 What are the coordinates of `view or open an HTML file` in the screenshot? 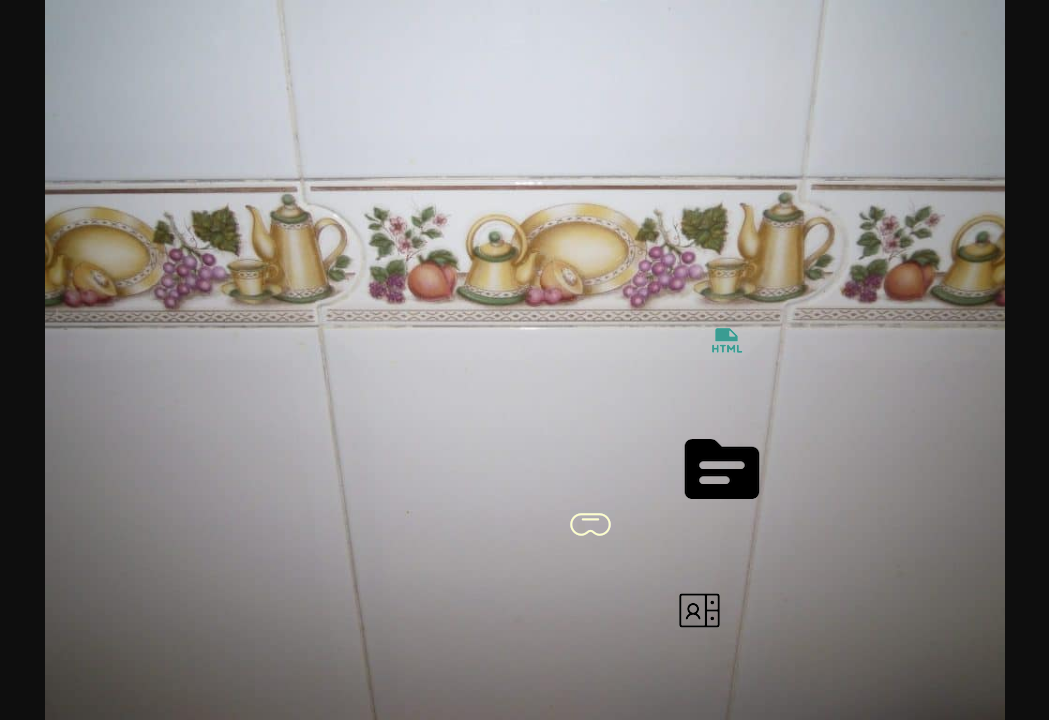 It's located at (726, 341).